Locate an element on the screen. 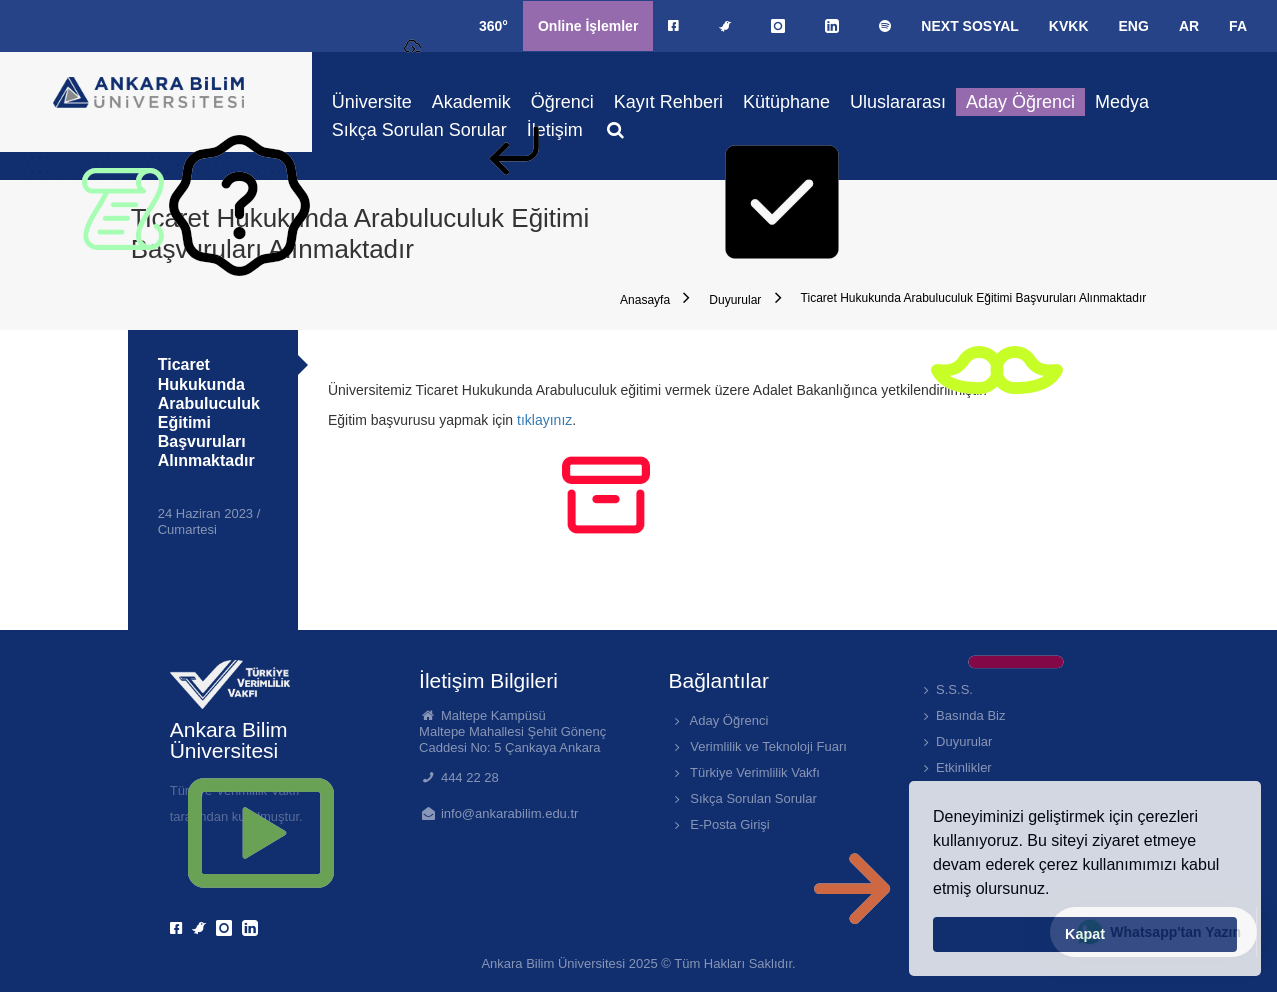  return or enter key is located at coordinates (514, 150).